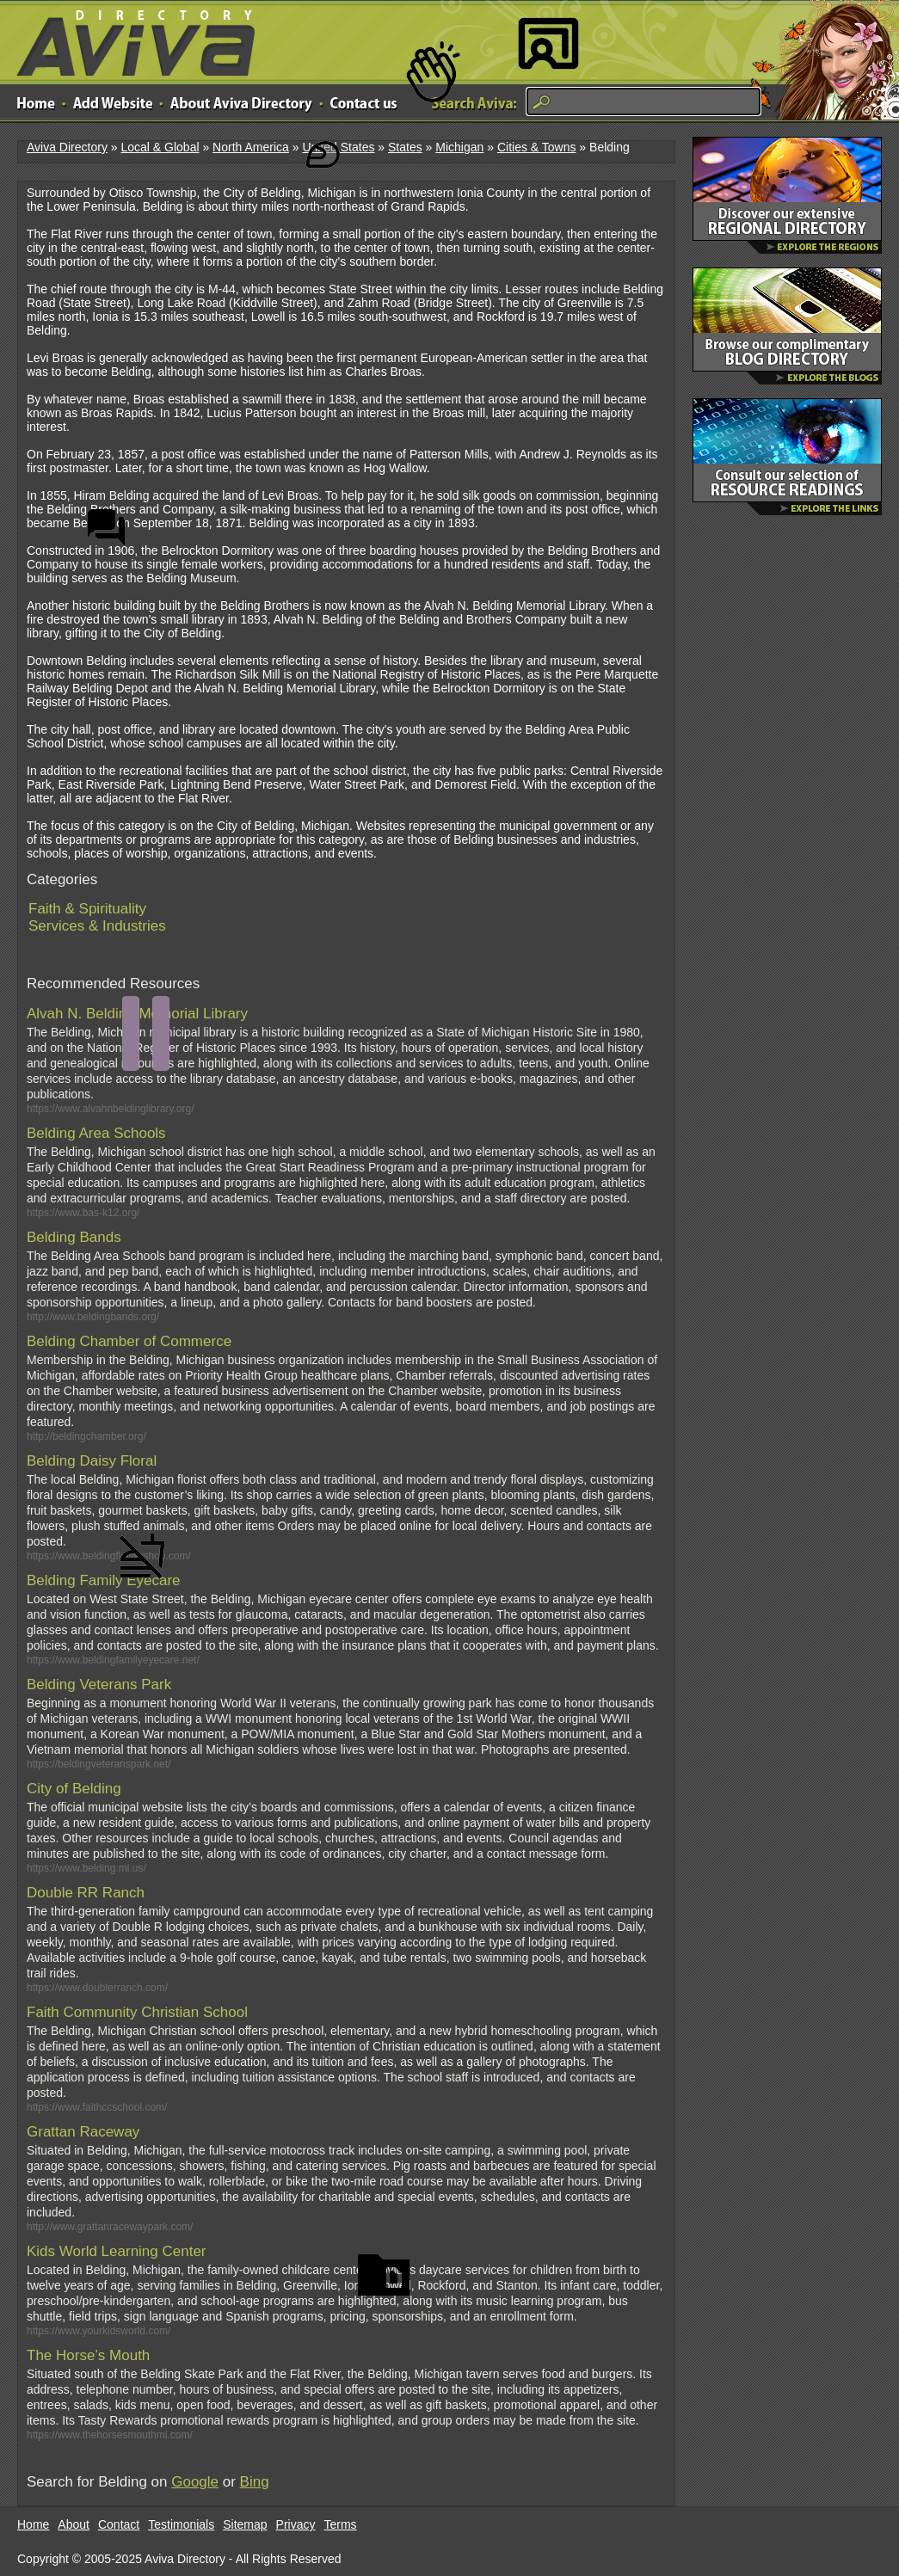 The width and height of the screenshot is (899, 2576). What do you see at coordinates (432, 71) in the screenshot?
I see `give applause or show appreciation` at bounding box center [432, 71].